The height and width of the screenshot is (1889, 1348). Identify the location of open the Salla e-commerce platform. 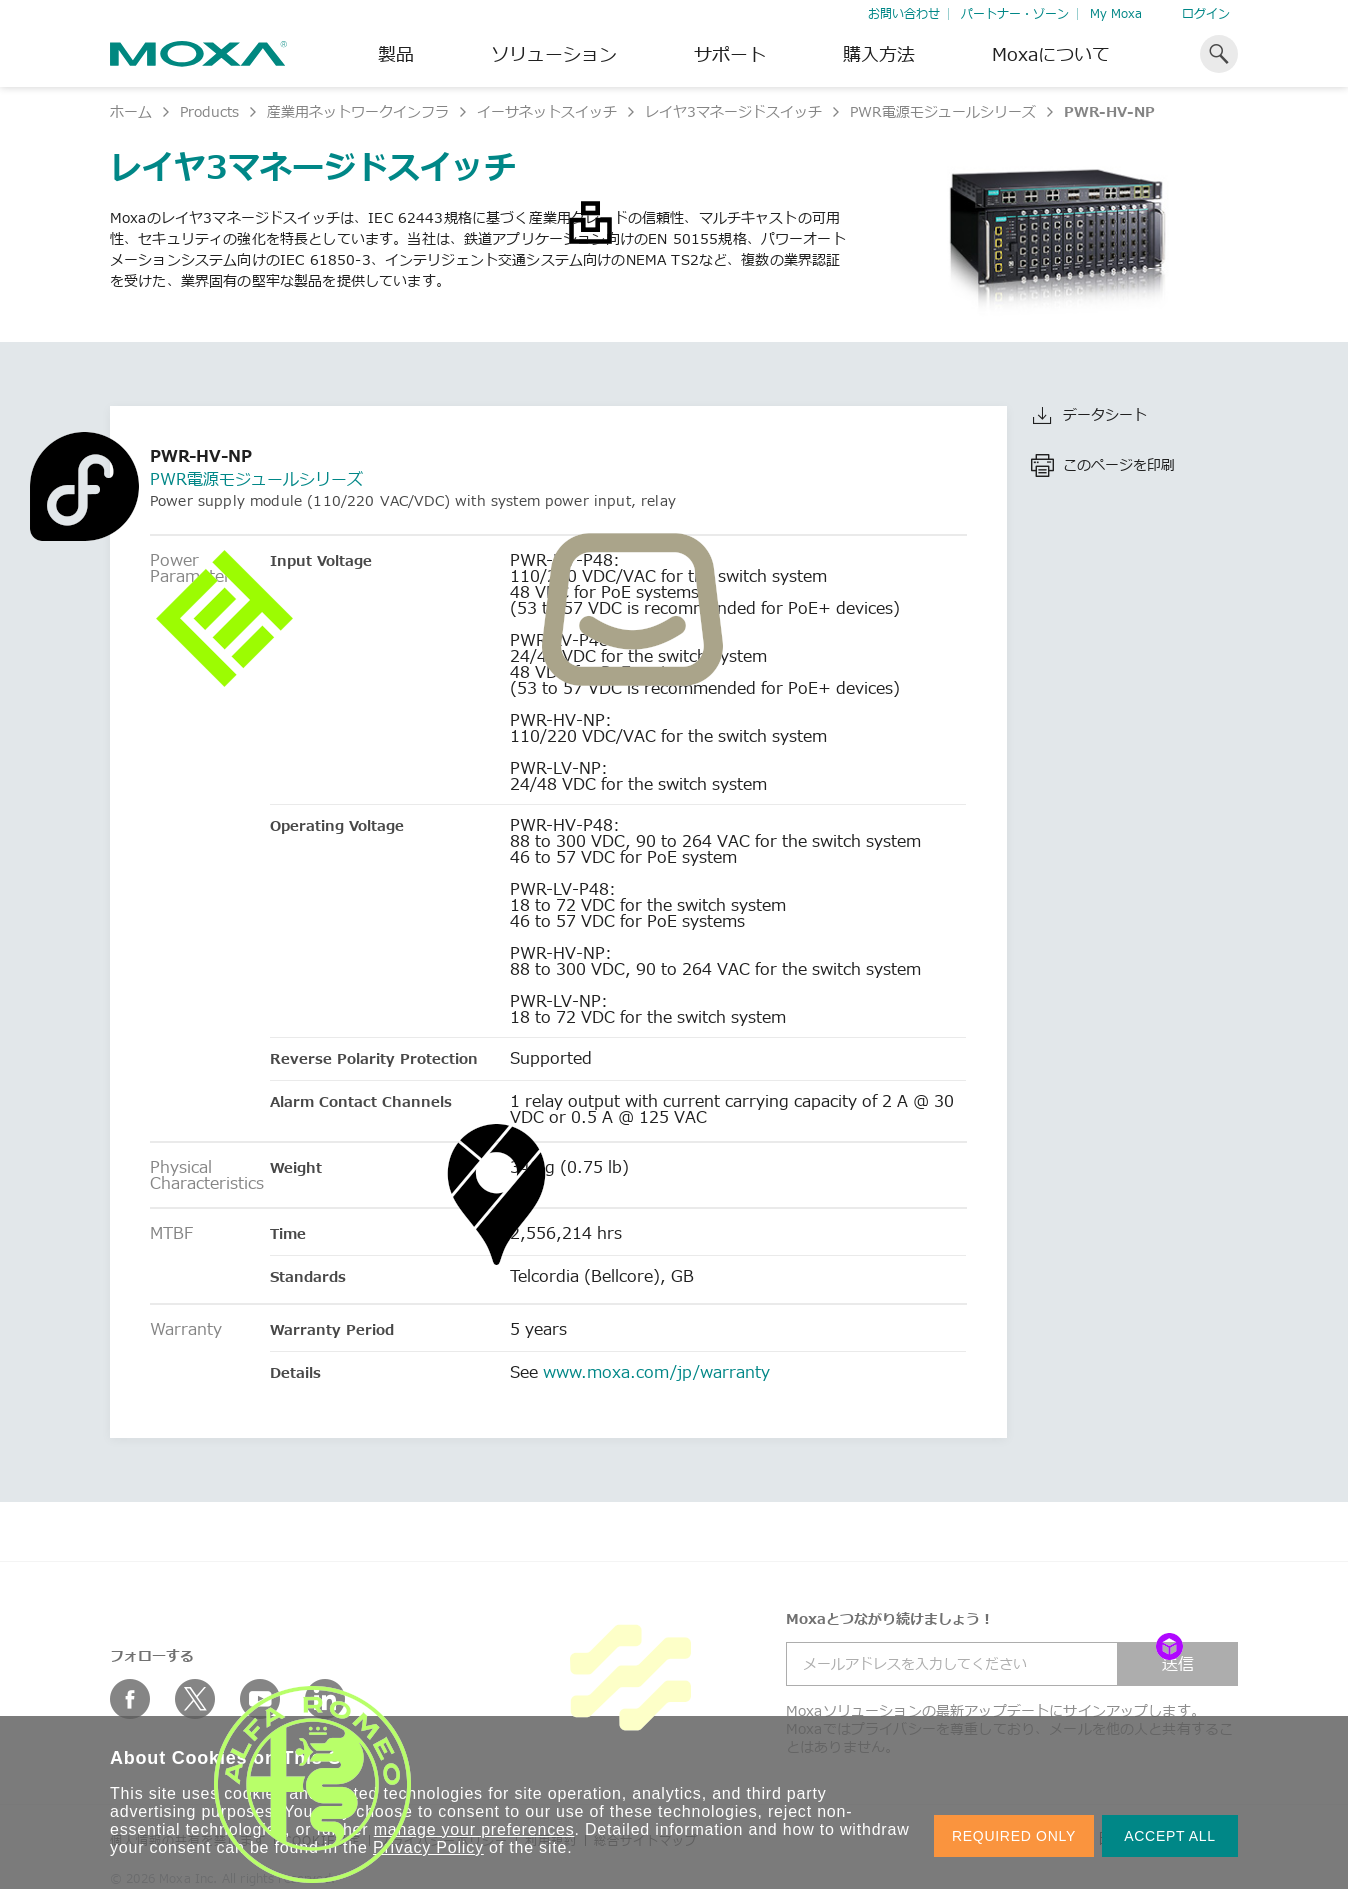
(632, 609).